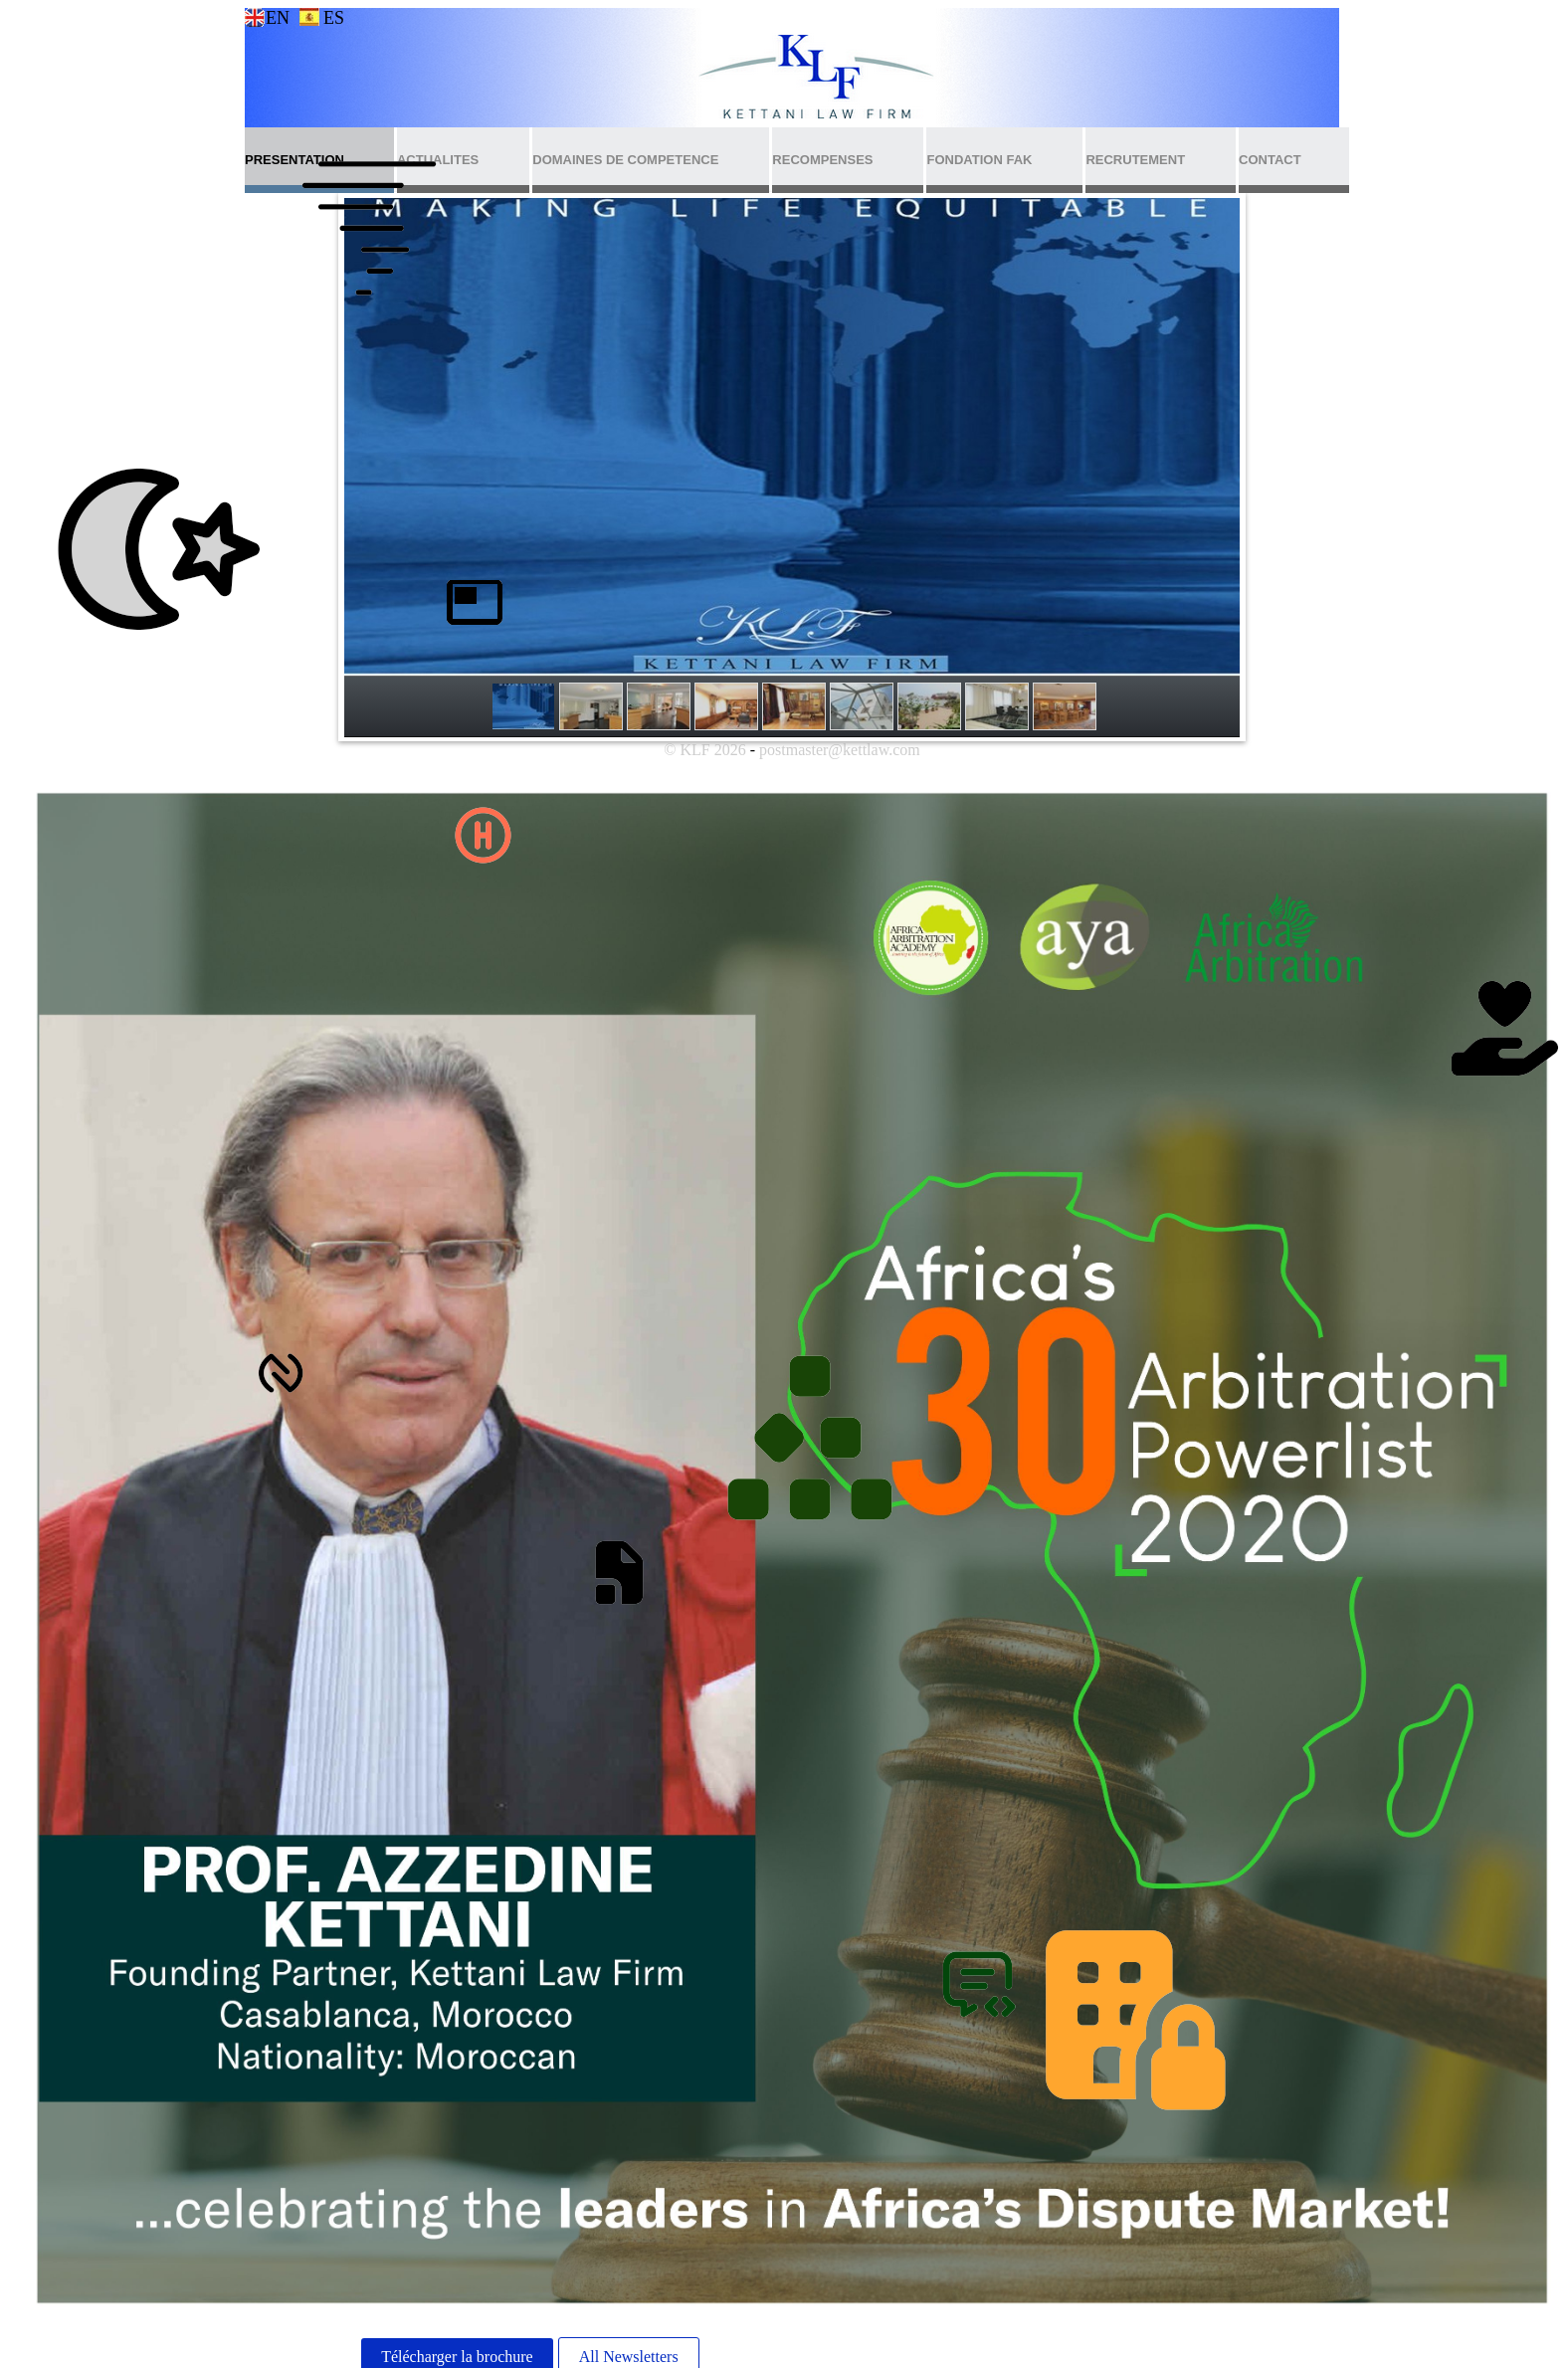  Describe the element at coordinates (369, 223) in the screenshot. I see `indicates severe weather alert or tornado warning` at that location.